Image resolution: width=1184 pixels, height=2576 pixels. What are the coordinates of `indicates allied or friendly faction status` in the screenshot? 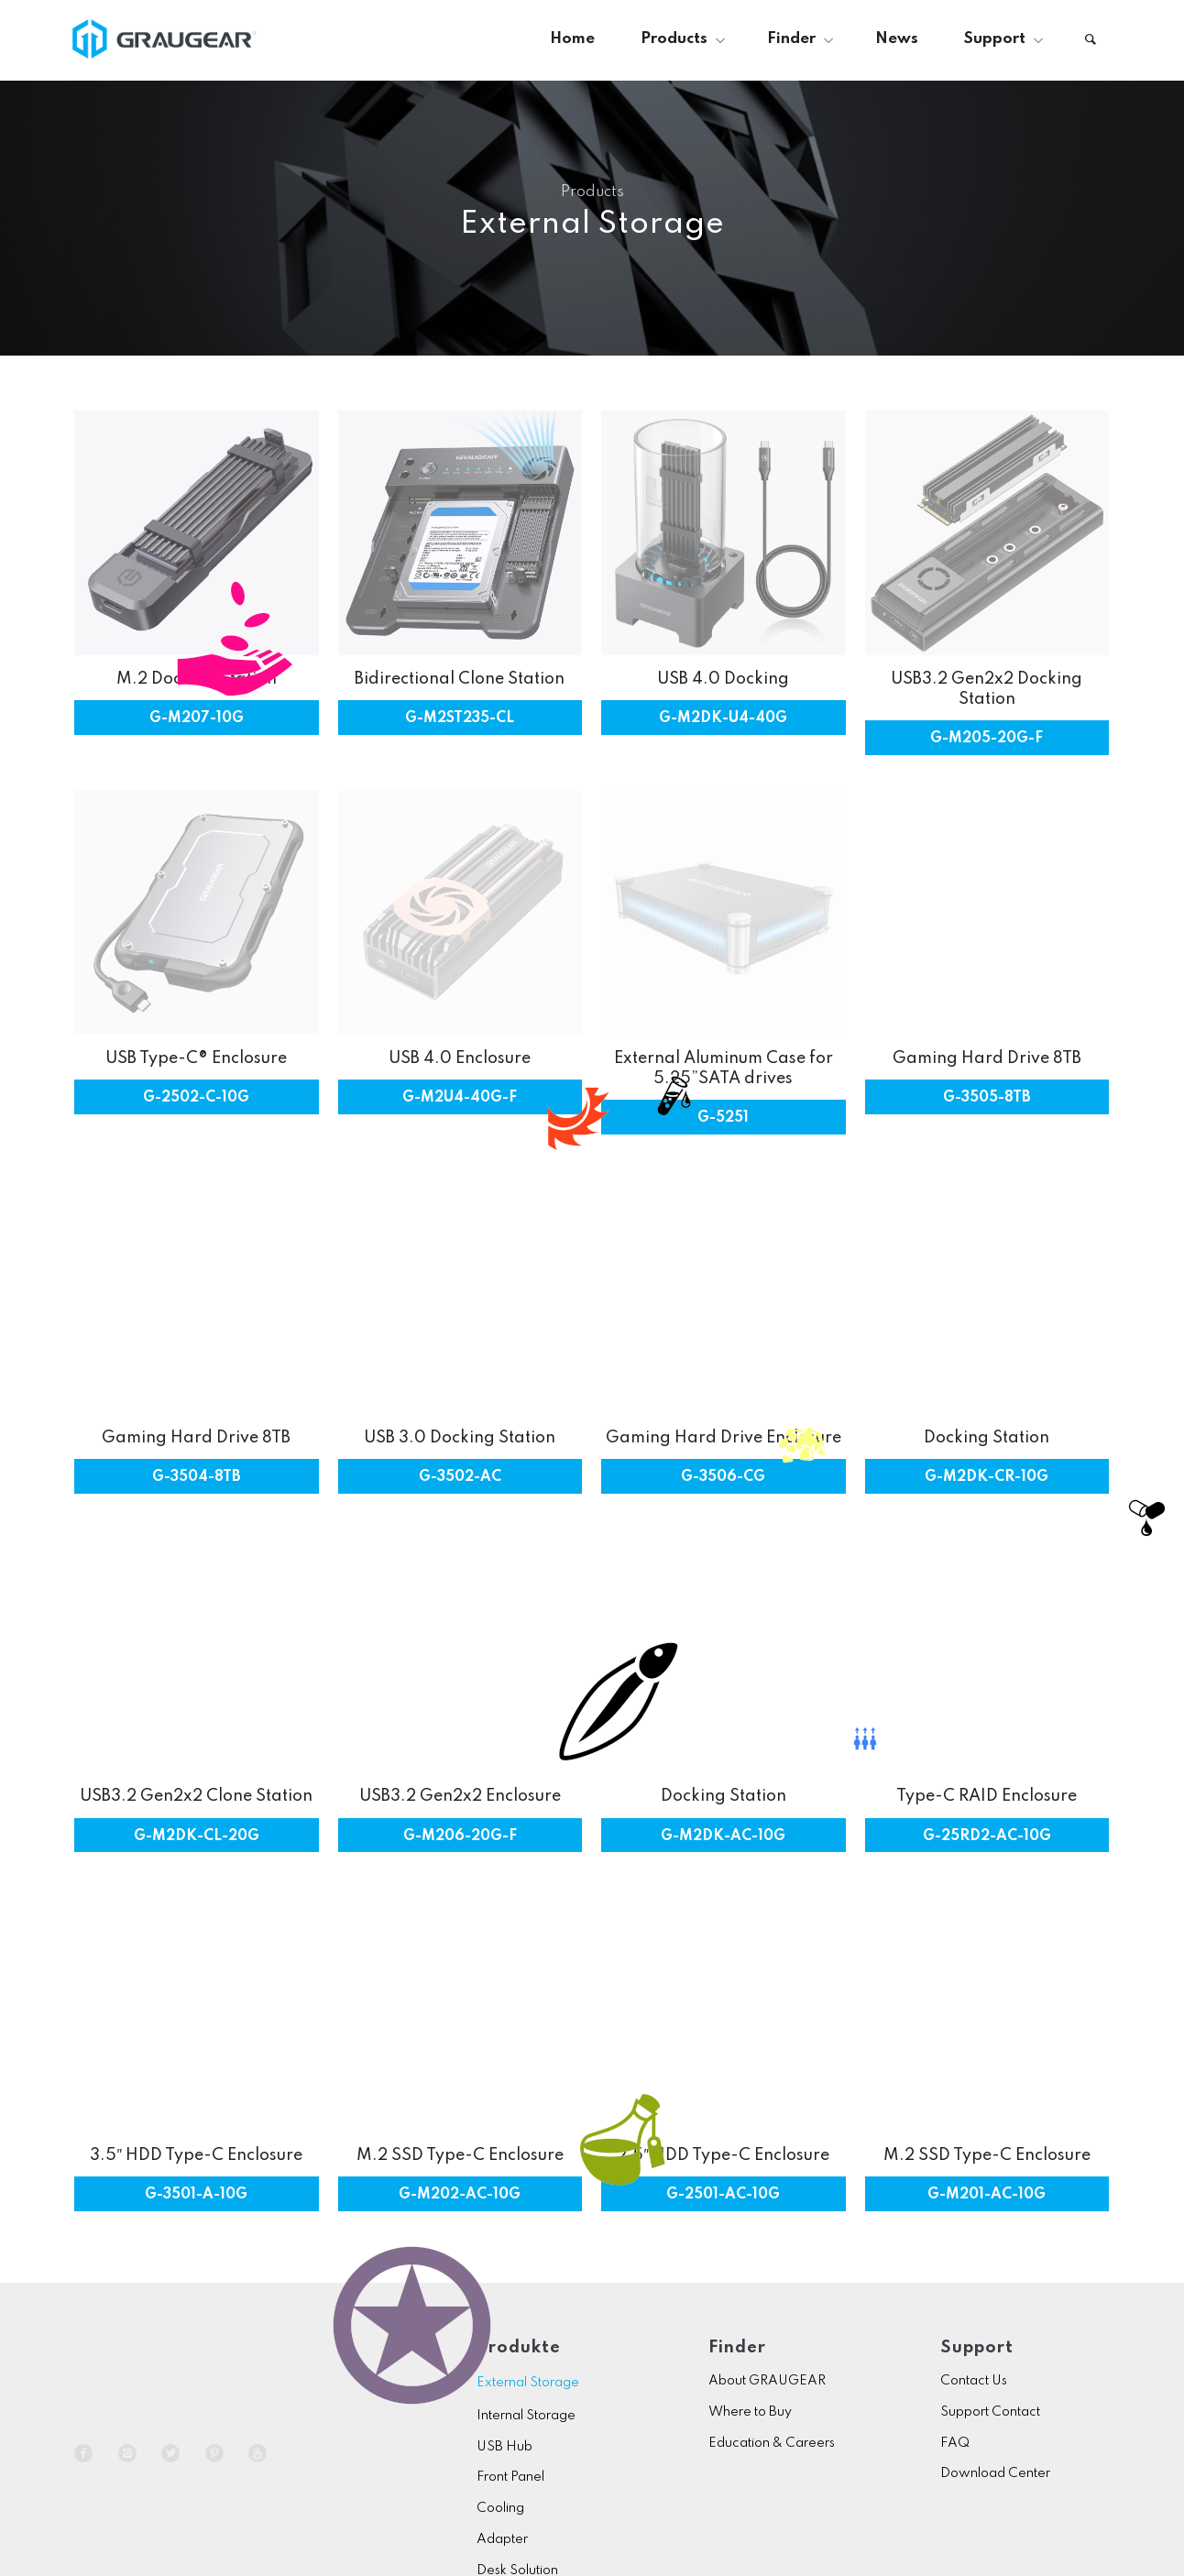 It's located at (411, 2325).